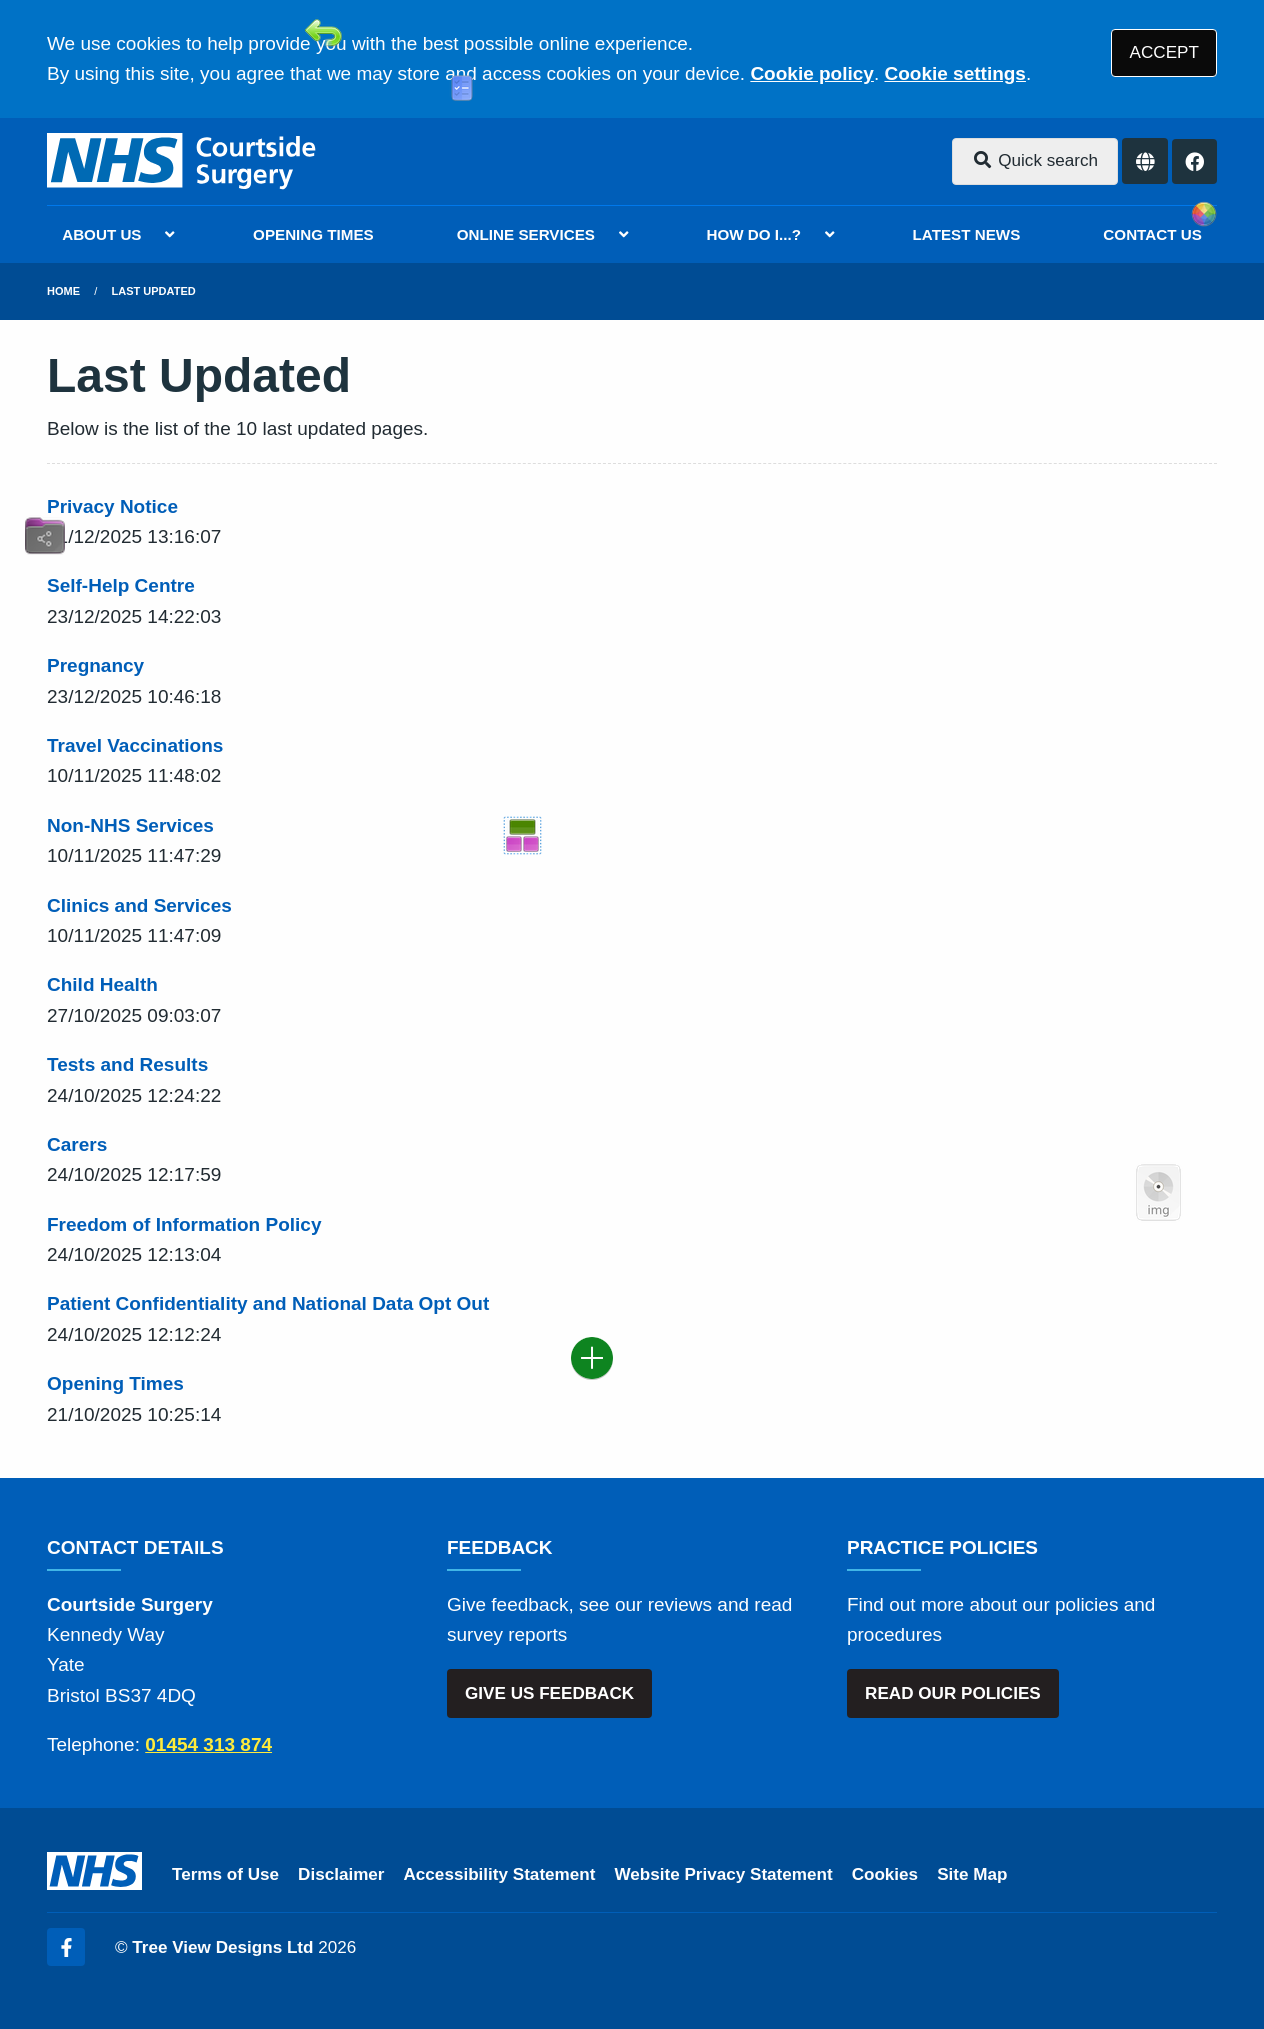 The width and height of the screenshot is (1264, 2029). I want to click on open your public shared folder, so click(45, 535).